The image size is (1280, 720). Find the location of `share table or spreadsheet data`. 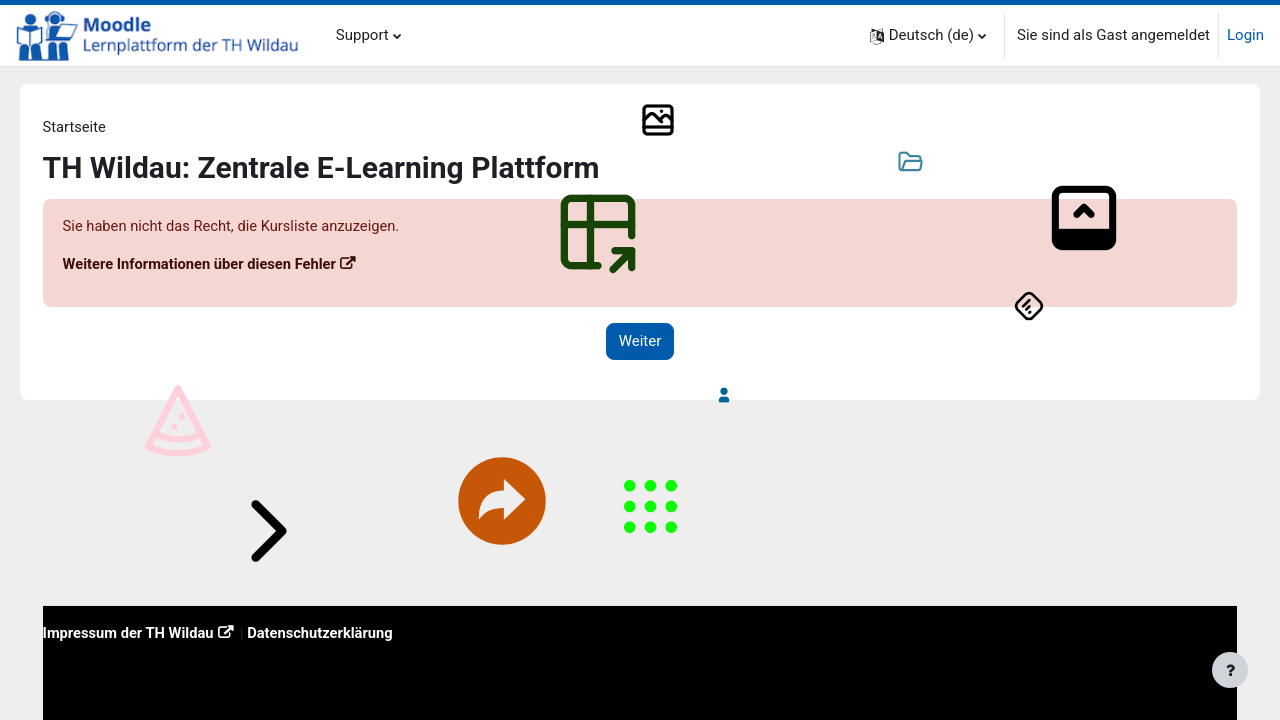

share table or spreadsheet data is located at coordinates (598, 232).